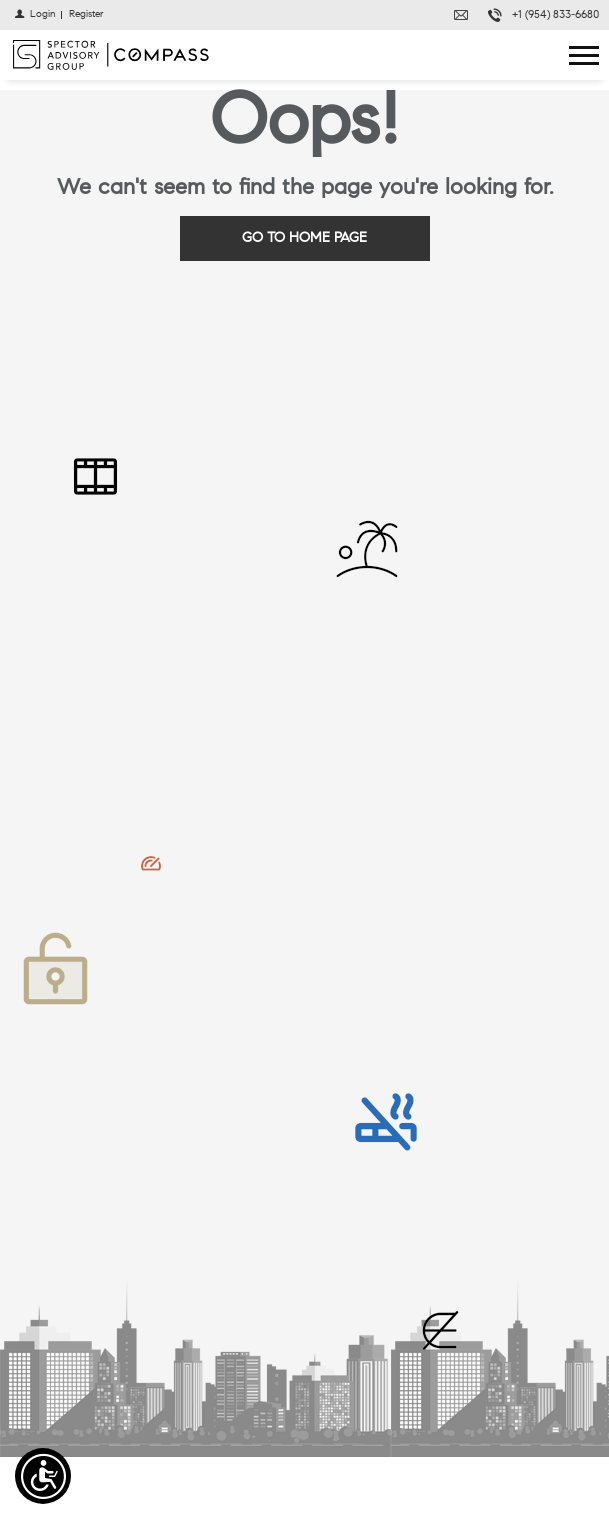 The height and width of the screenshot is (1519, 609). Describe the element at coordinates (55, 972) in the screenshot. I see `unlock or access secured content` at that location.